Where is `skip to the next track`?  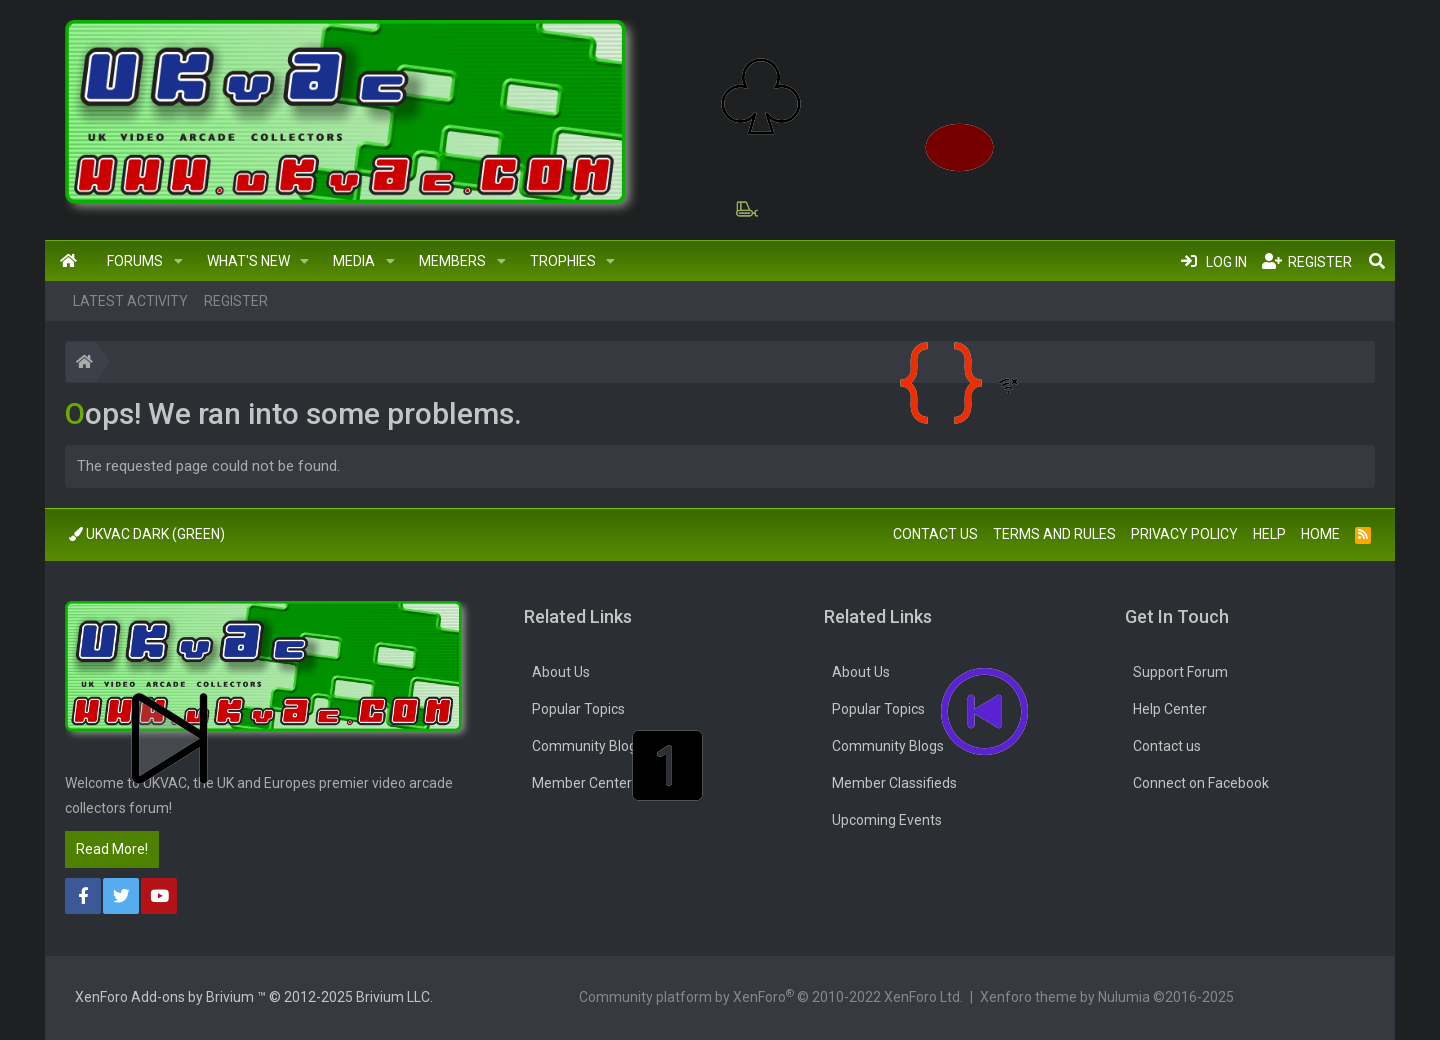
skip to the next track is located at coordinates (169, 738).